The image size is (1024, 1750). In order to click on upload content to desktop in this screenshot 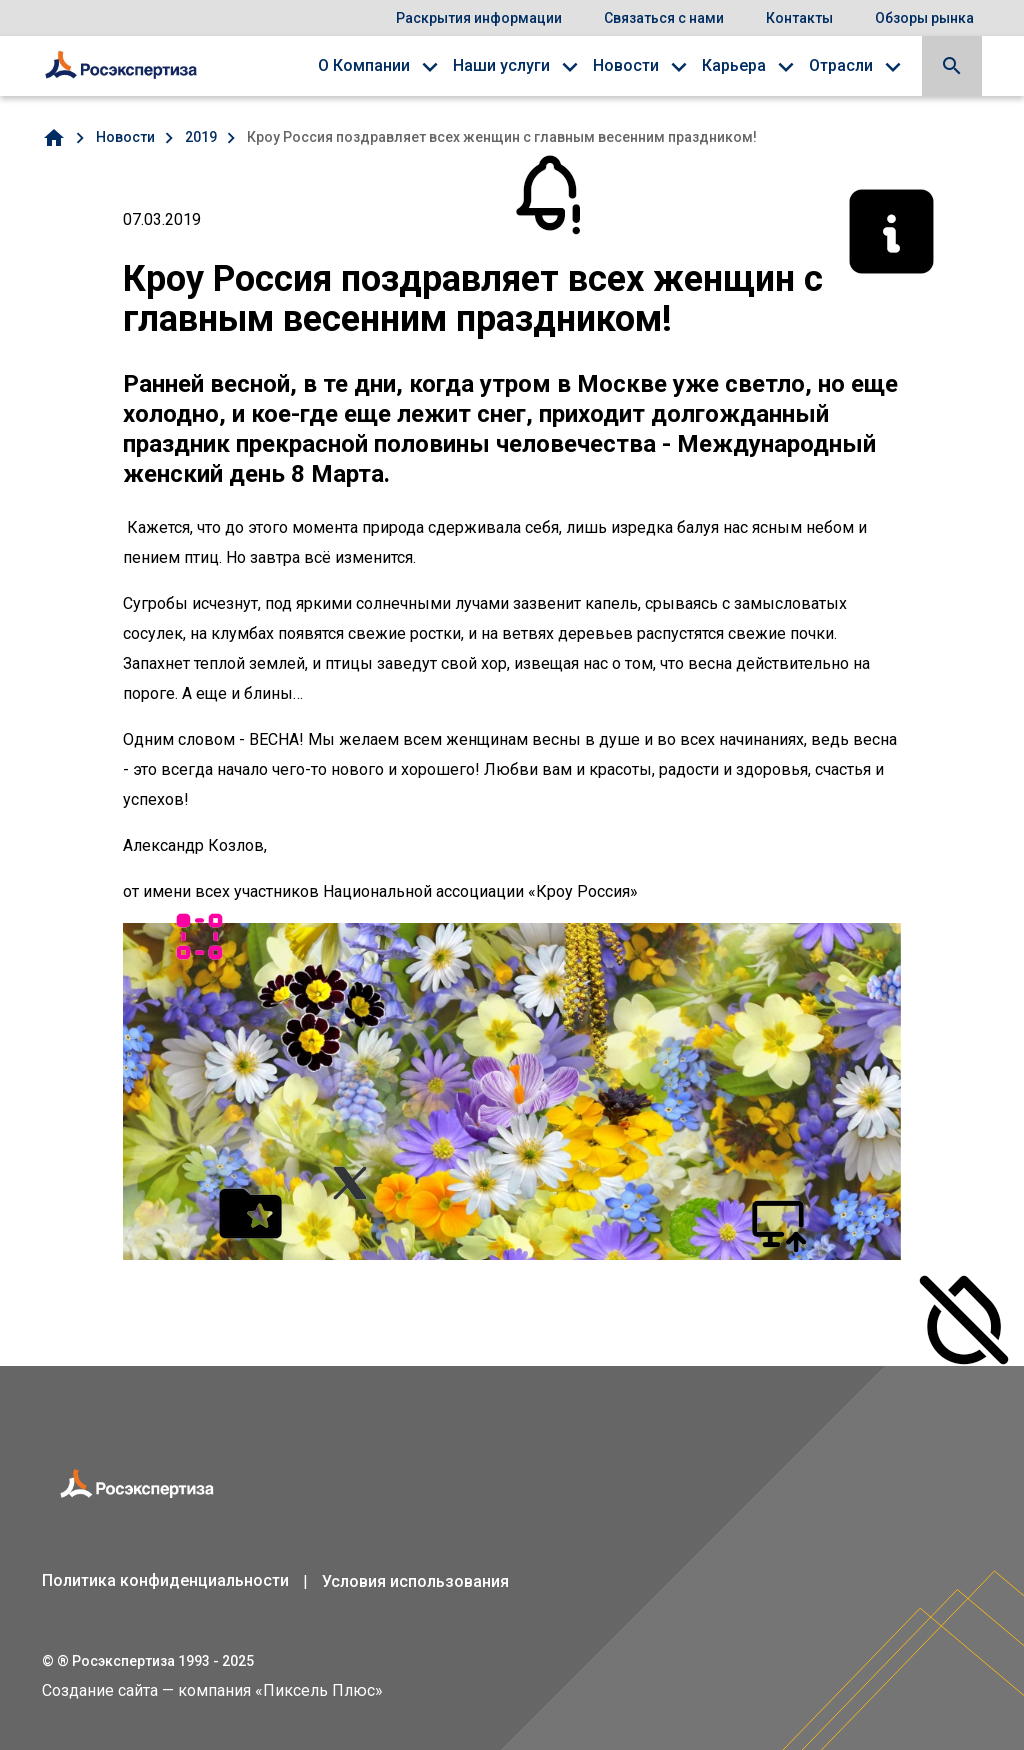, I will do `click(778, 1224)`.